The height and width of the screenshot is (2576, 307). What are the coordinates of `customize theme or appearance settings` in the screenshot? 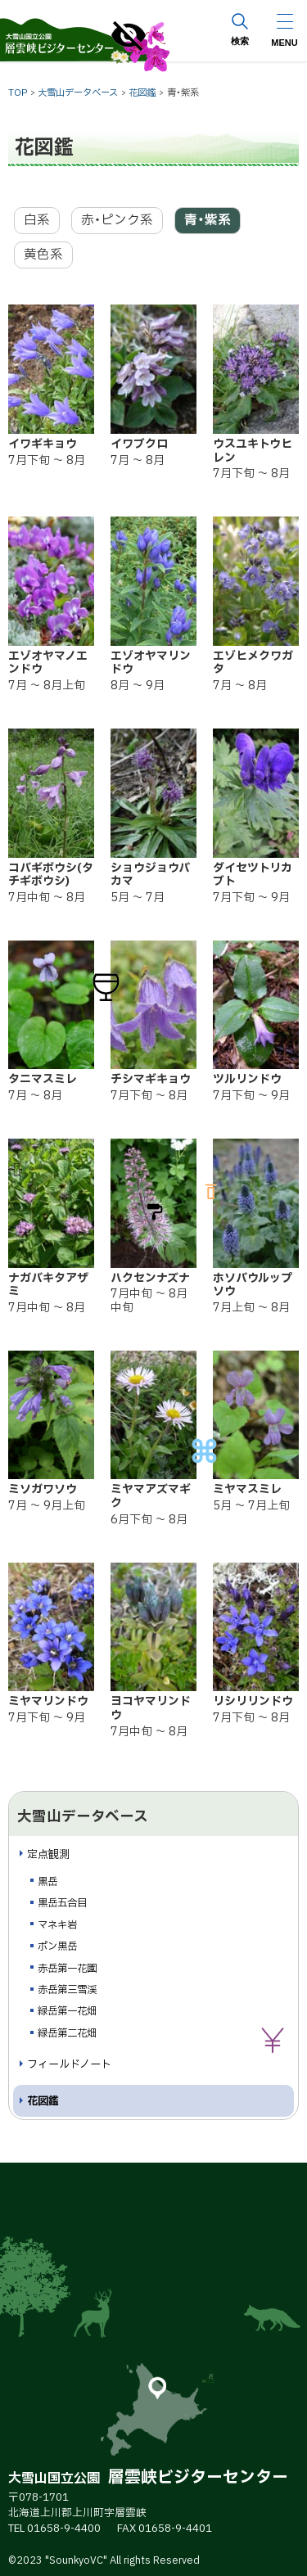 It's located at (155, 1211).